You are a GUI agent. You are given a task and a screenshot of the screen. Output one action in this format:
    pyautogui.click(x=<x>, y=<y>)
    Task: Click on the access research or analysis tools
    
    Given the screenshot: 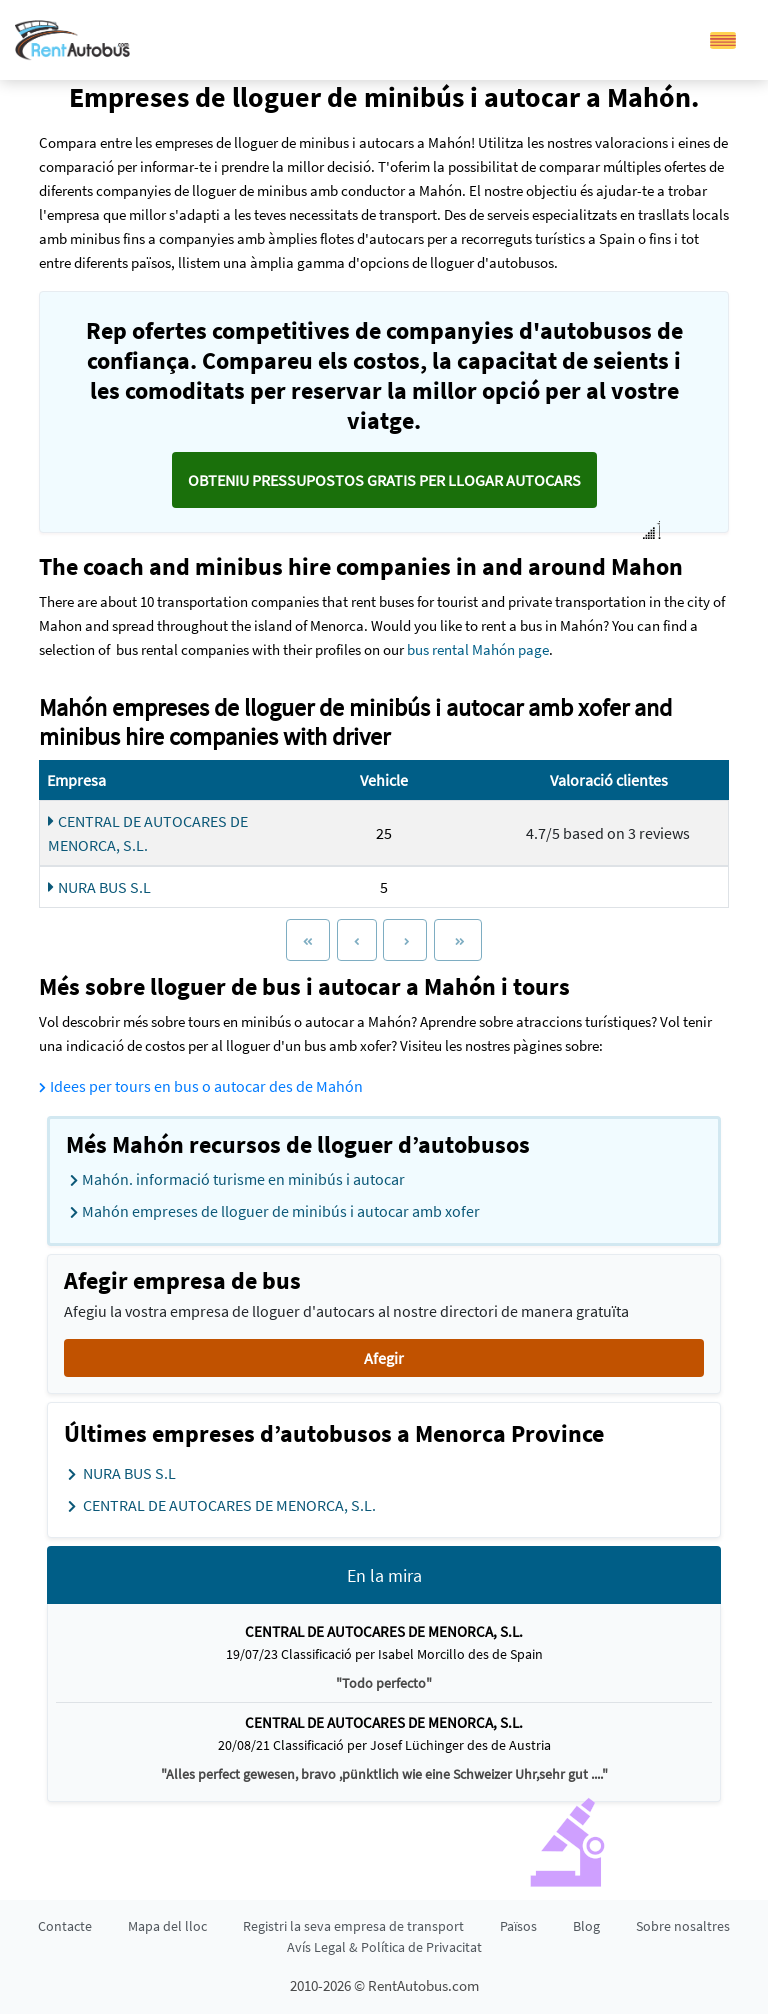 What is the action you would take?
    pyautogui.click(x=567, y=1841)
    